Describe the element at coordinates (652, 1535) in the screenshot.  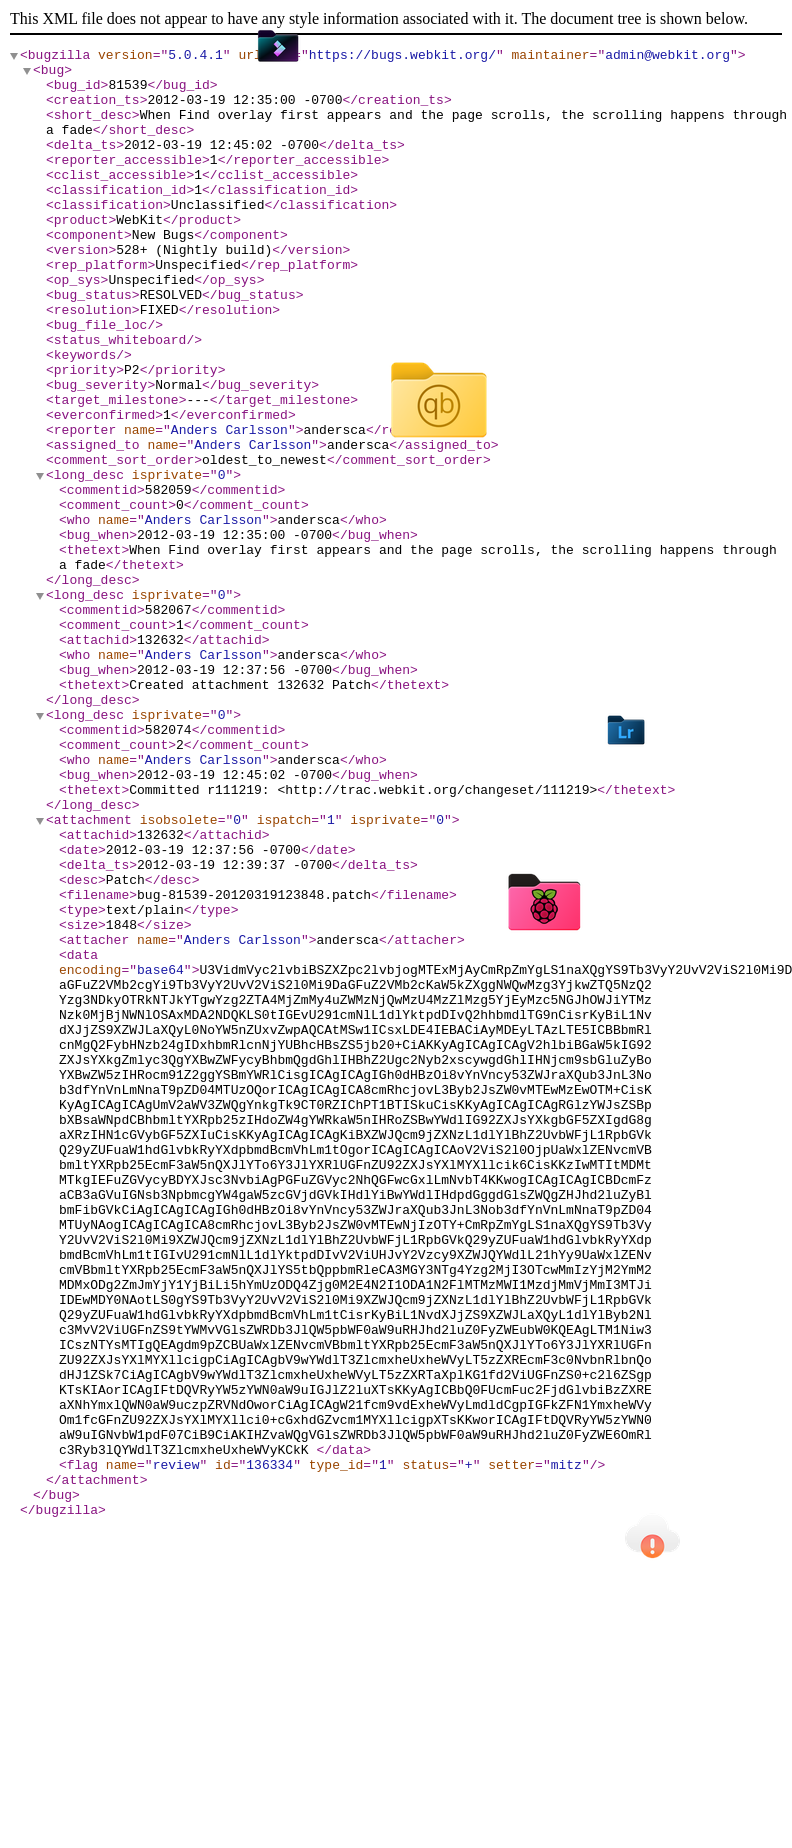
I see `severe weather alert notification` at that location.